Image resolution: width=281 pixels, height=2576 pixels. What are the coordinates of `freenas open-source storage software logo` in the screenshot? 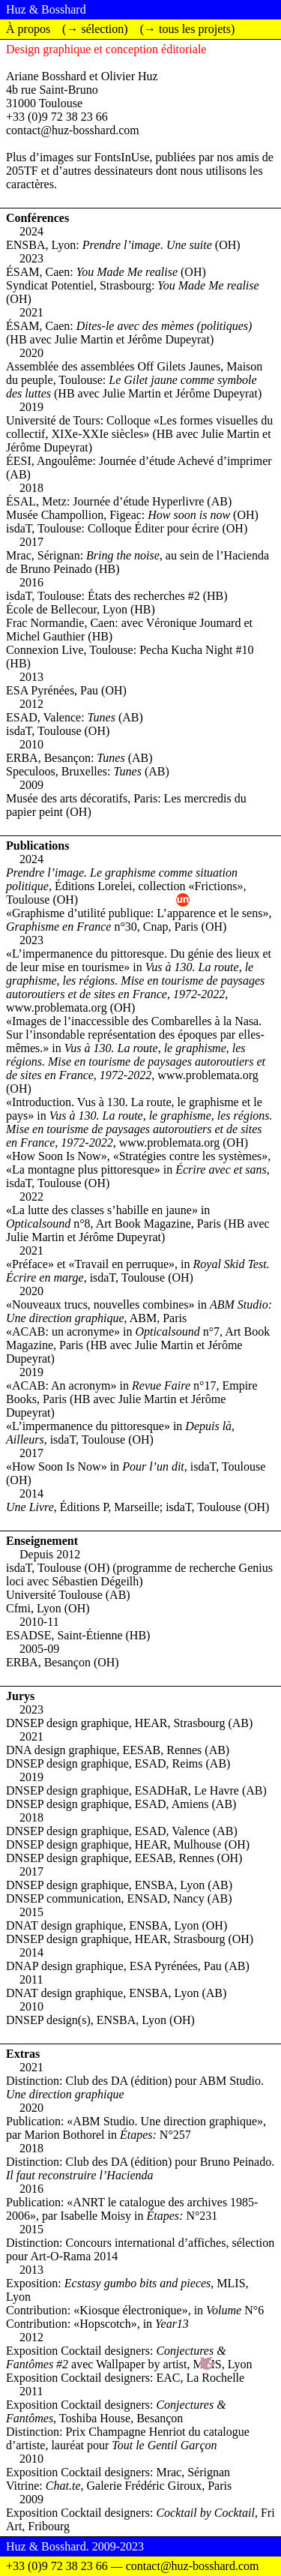 It's located at (208, 2363).